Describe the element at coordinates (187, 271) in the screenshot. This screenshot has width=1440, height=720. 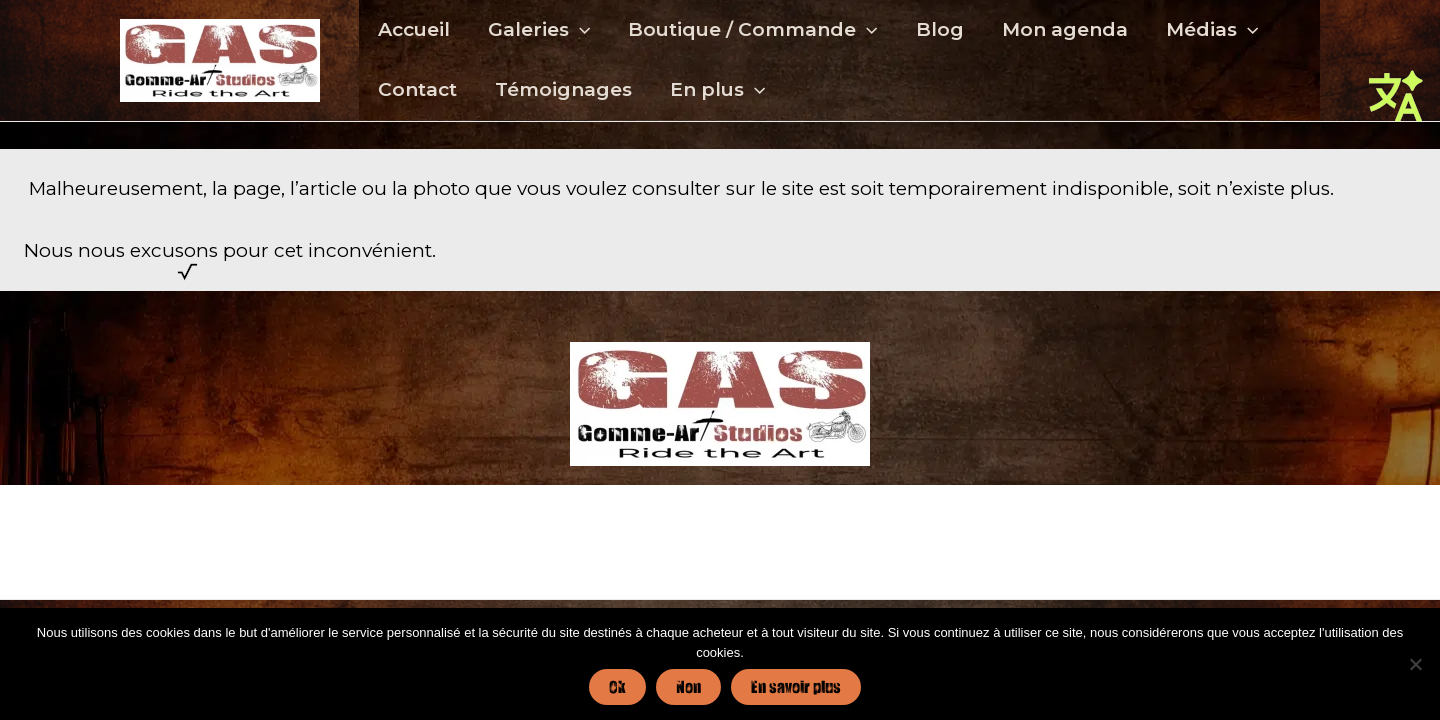
I see `access square root or radical function in calculator` at that location.